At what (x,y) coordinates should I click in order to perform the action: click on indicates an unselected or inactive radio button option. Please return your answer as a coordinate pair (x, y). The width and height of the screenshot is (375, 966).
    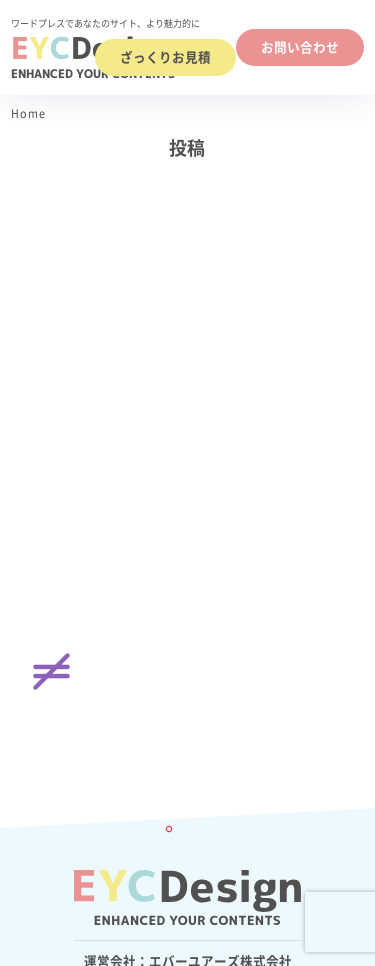
    Looking at the image, I should click on (169, 829).